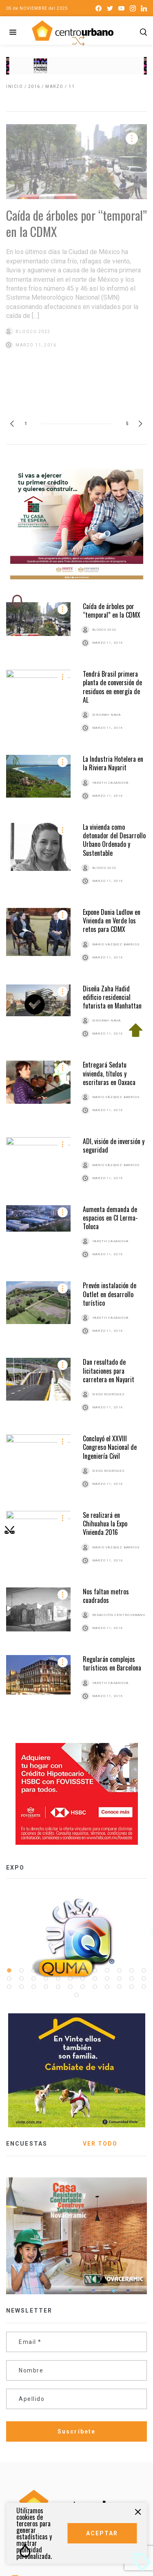 This screenshot has height=2576, width=153. What do you see at coordinates (141, 2561) in the screenshot?
I see `add a tag or label to an item` at bounding box center [141, 2561].